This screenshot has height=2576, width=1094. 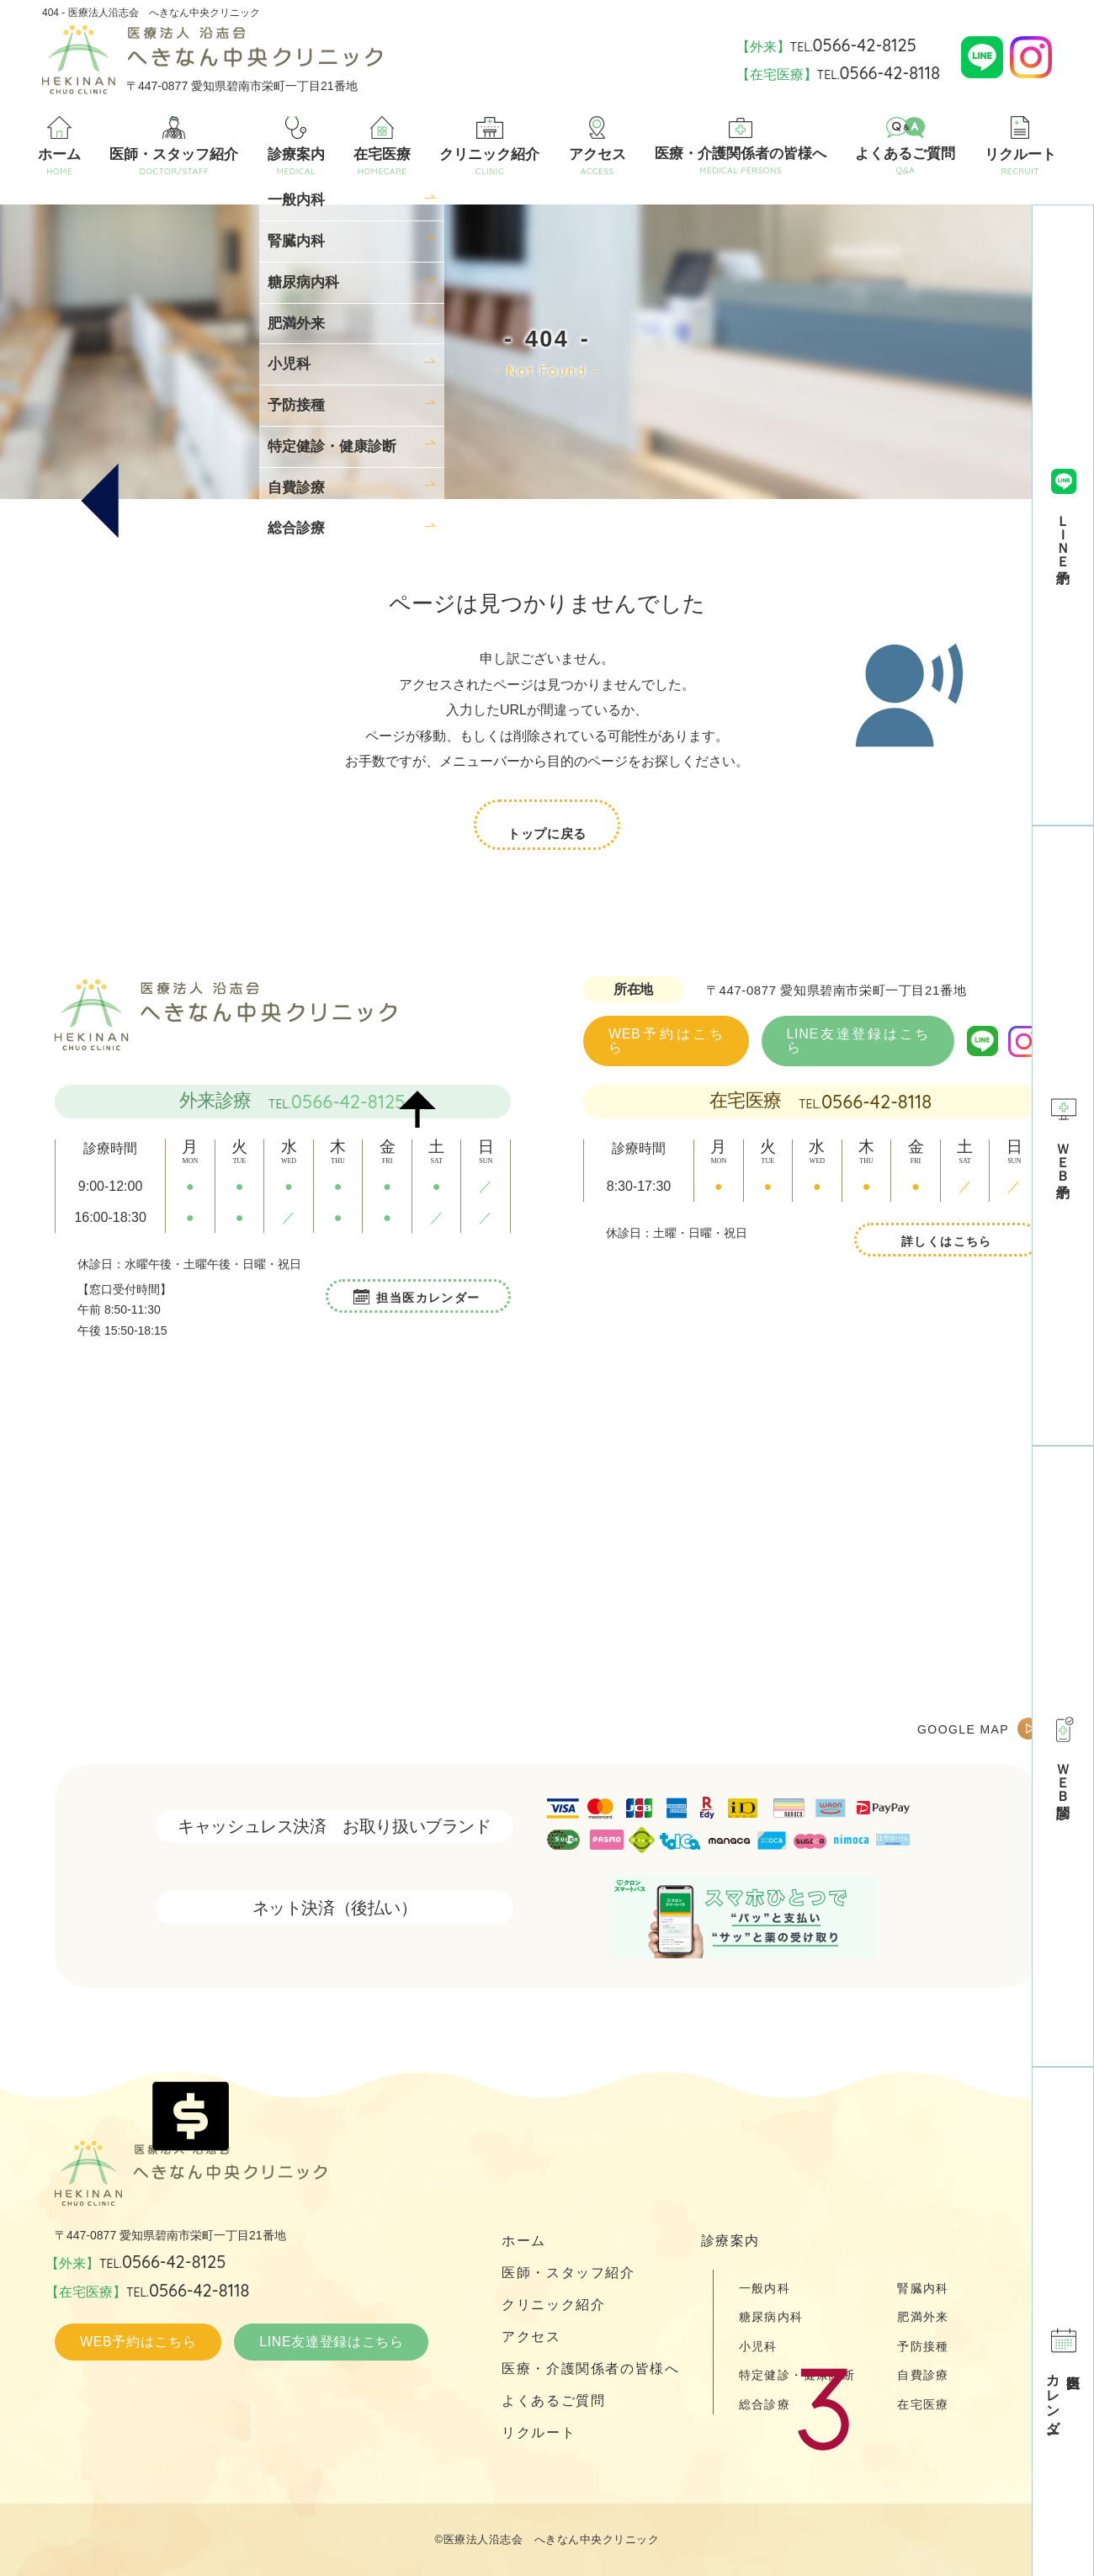 I want to click on scroll to top of page, so click(x=417, y=1109).